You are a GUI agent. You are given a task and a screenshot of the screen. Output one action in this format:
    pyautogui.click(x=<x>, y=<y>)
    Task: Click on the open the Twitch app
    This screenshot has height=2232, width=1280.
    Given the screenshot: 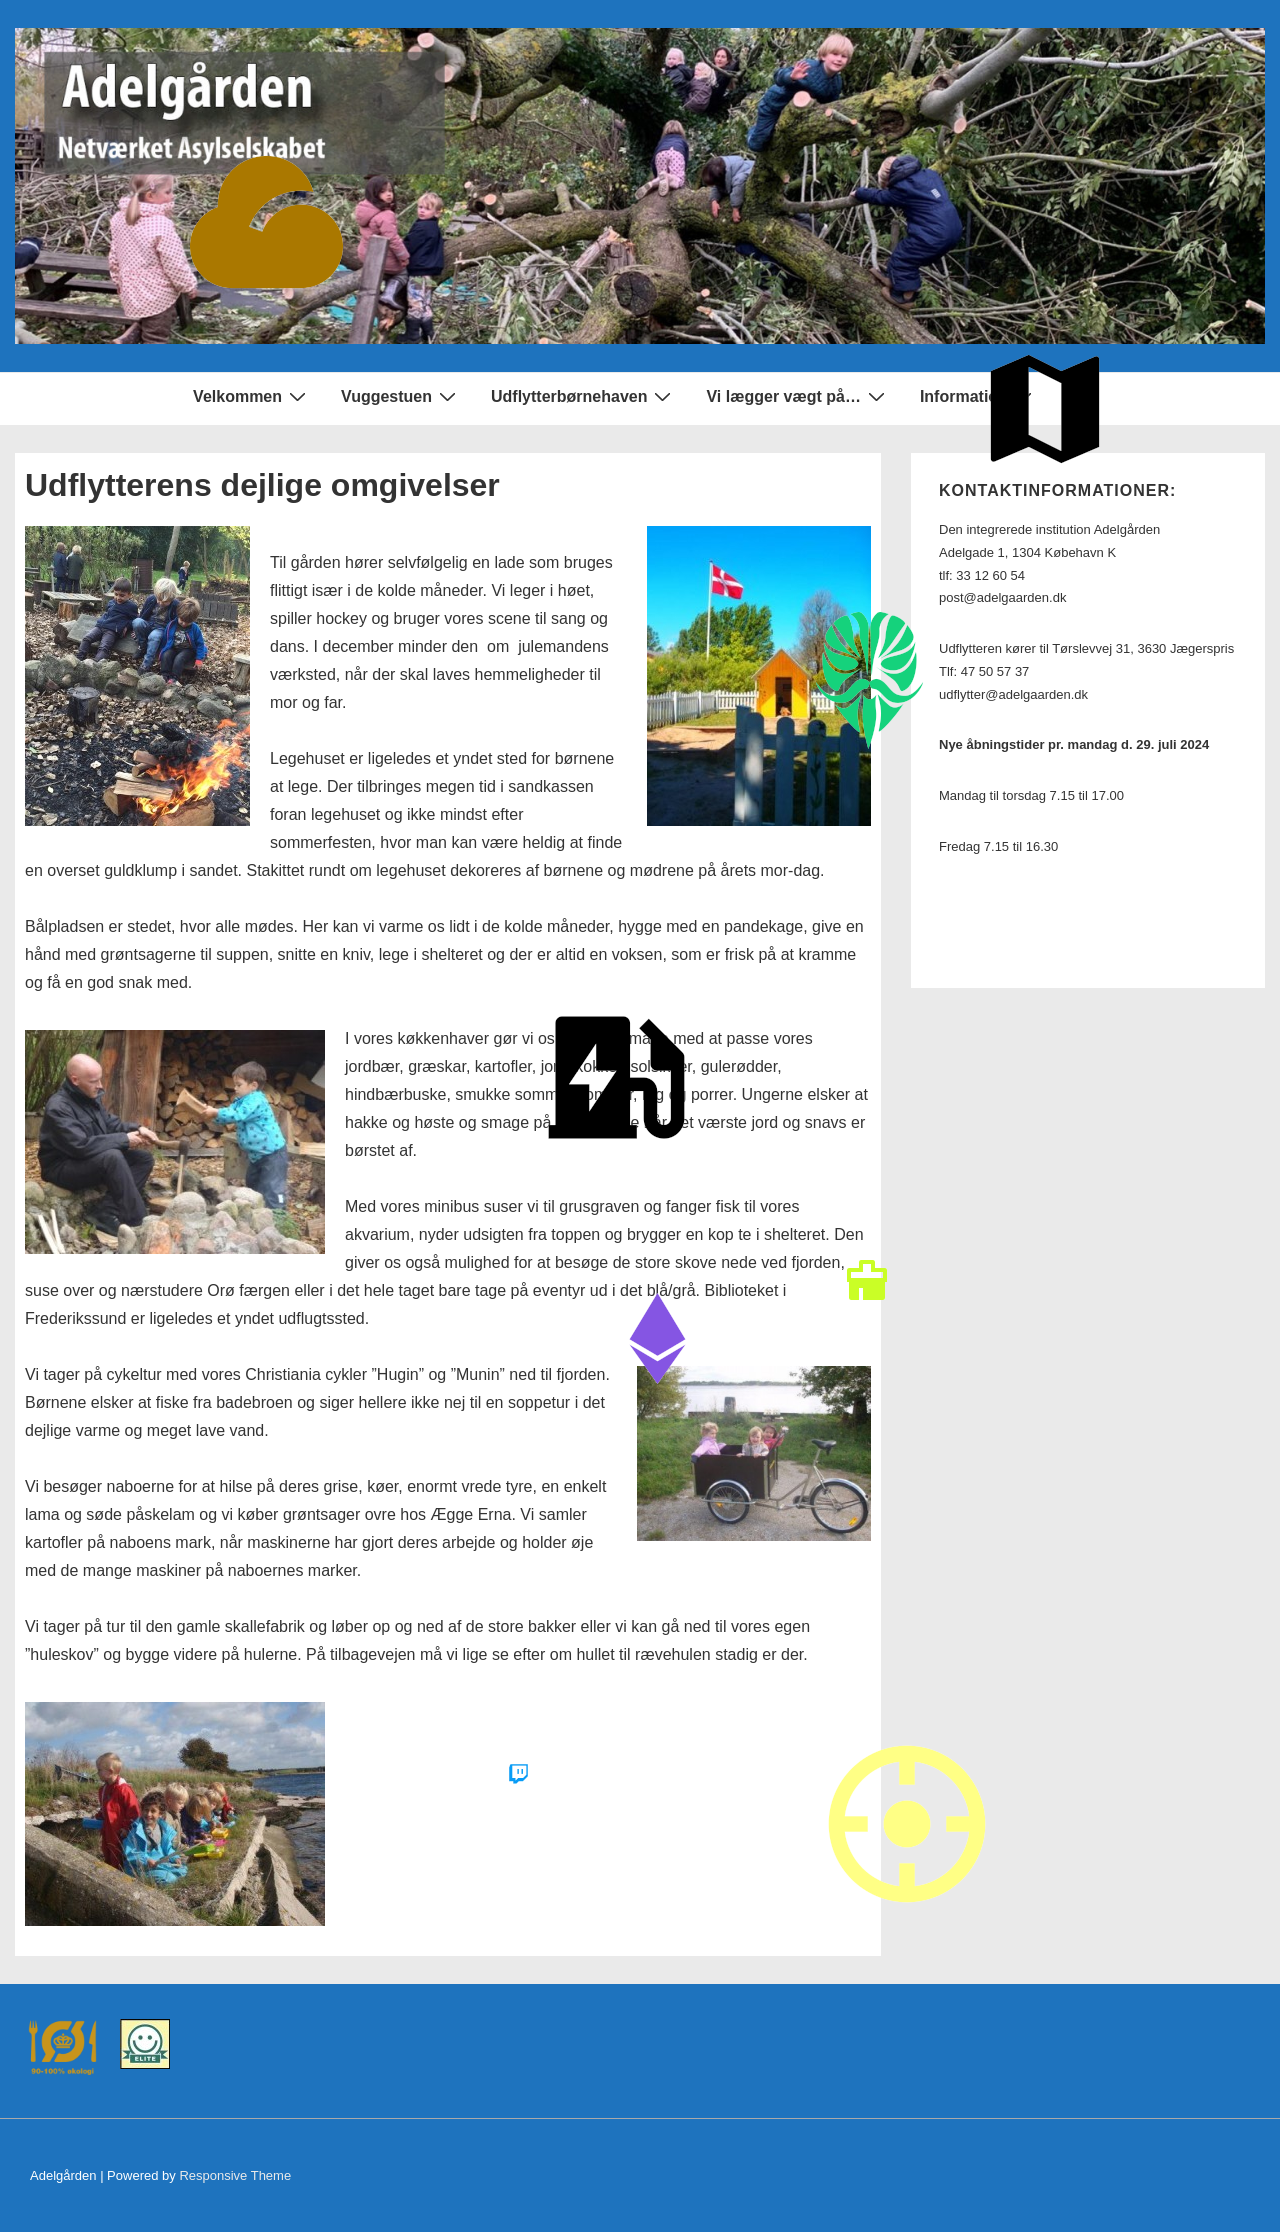 What is the action you would take?
    pyautogui.click(x=518, y=1773)
    